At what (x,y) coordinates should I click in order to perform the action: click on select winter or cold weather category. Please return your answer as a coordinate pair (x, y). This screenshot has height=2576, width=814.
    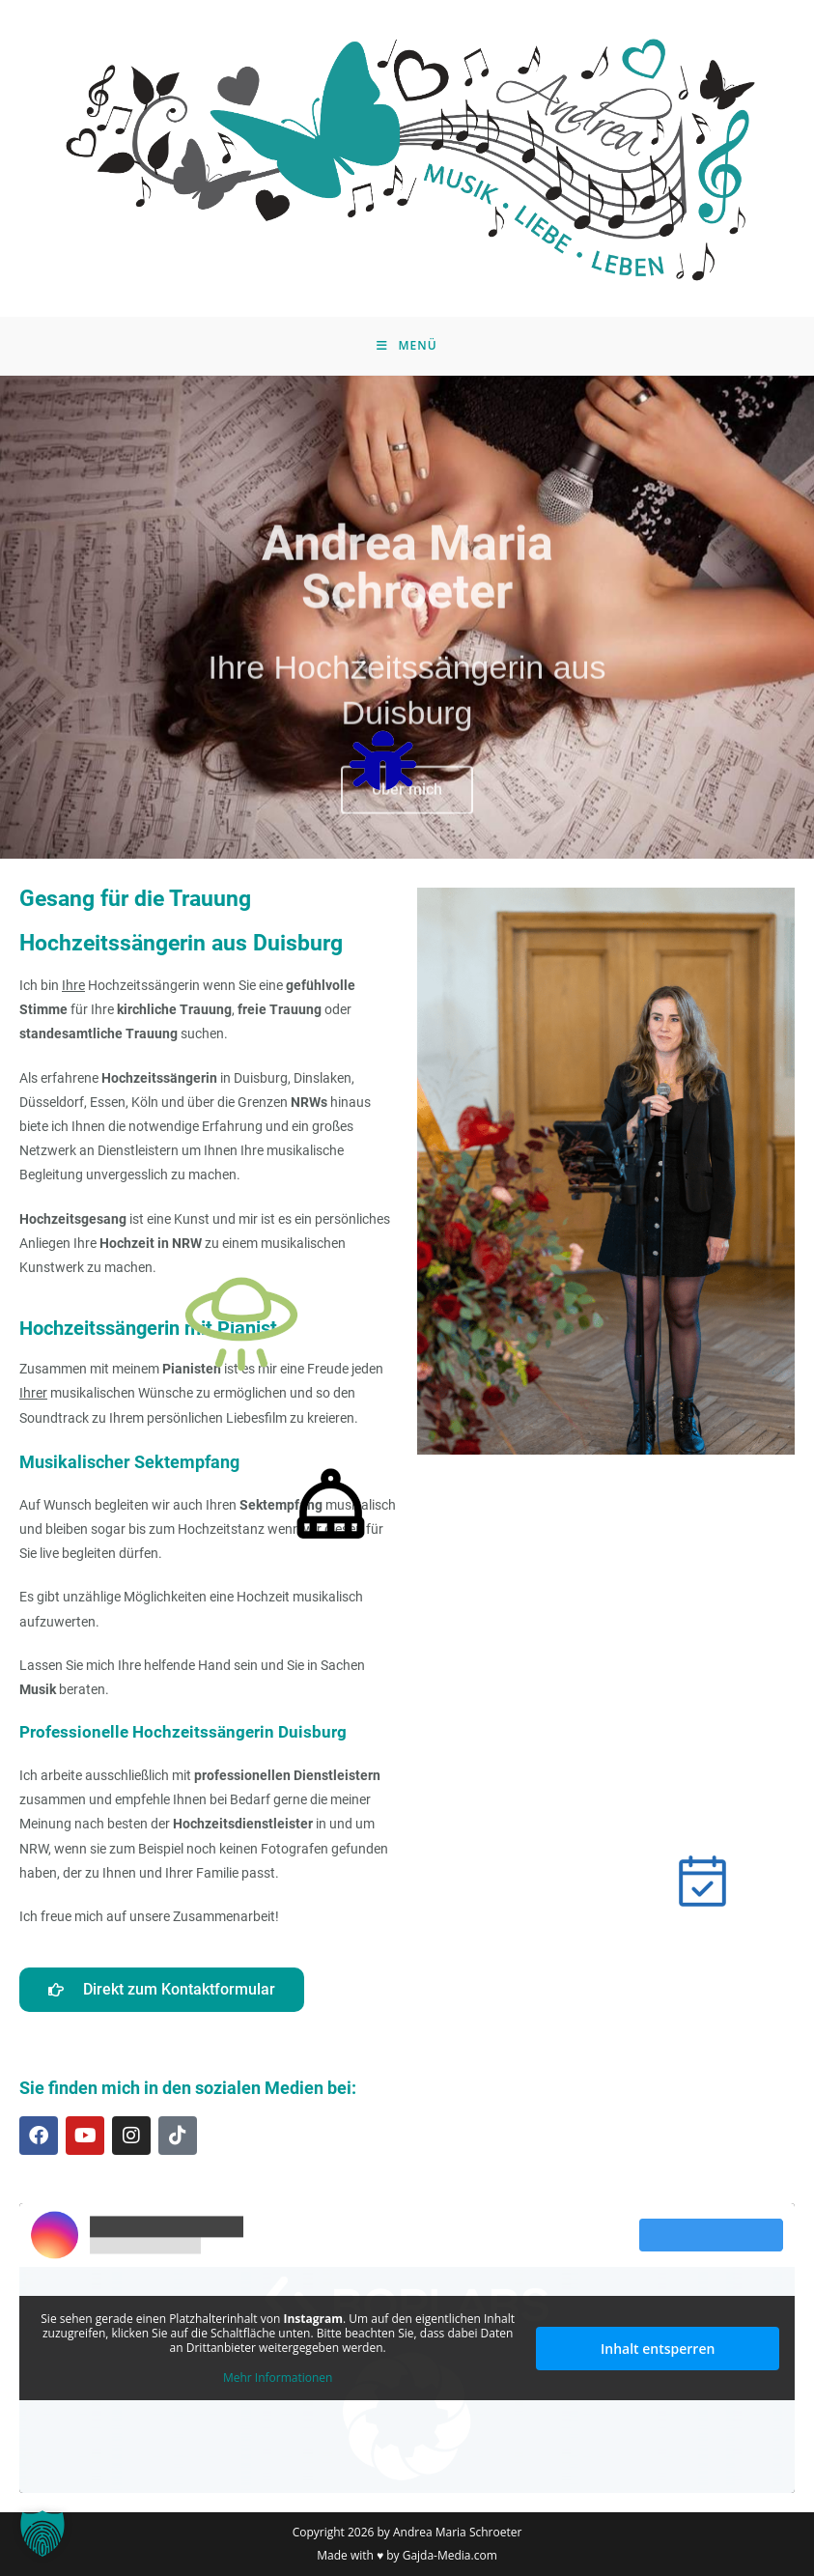
    Looking at the image, I should click on (330, 1507).